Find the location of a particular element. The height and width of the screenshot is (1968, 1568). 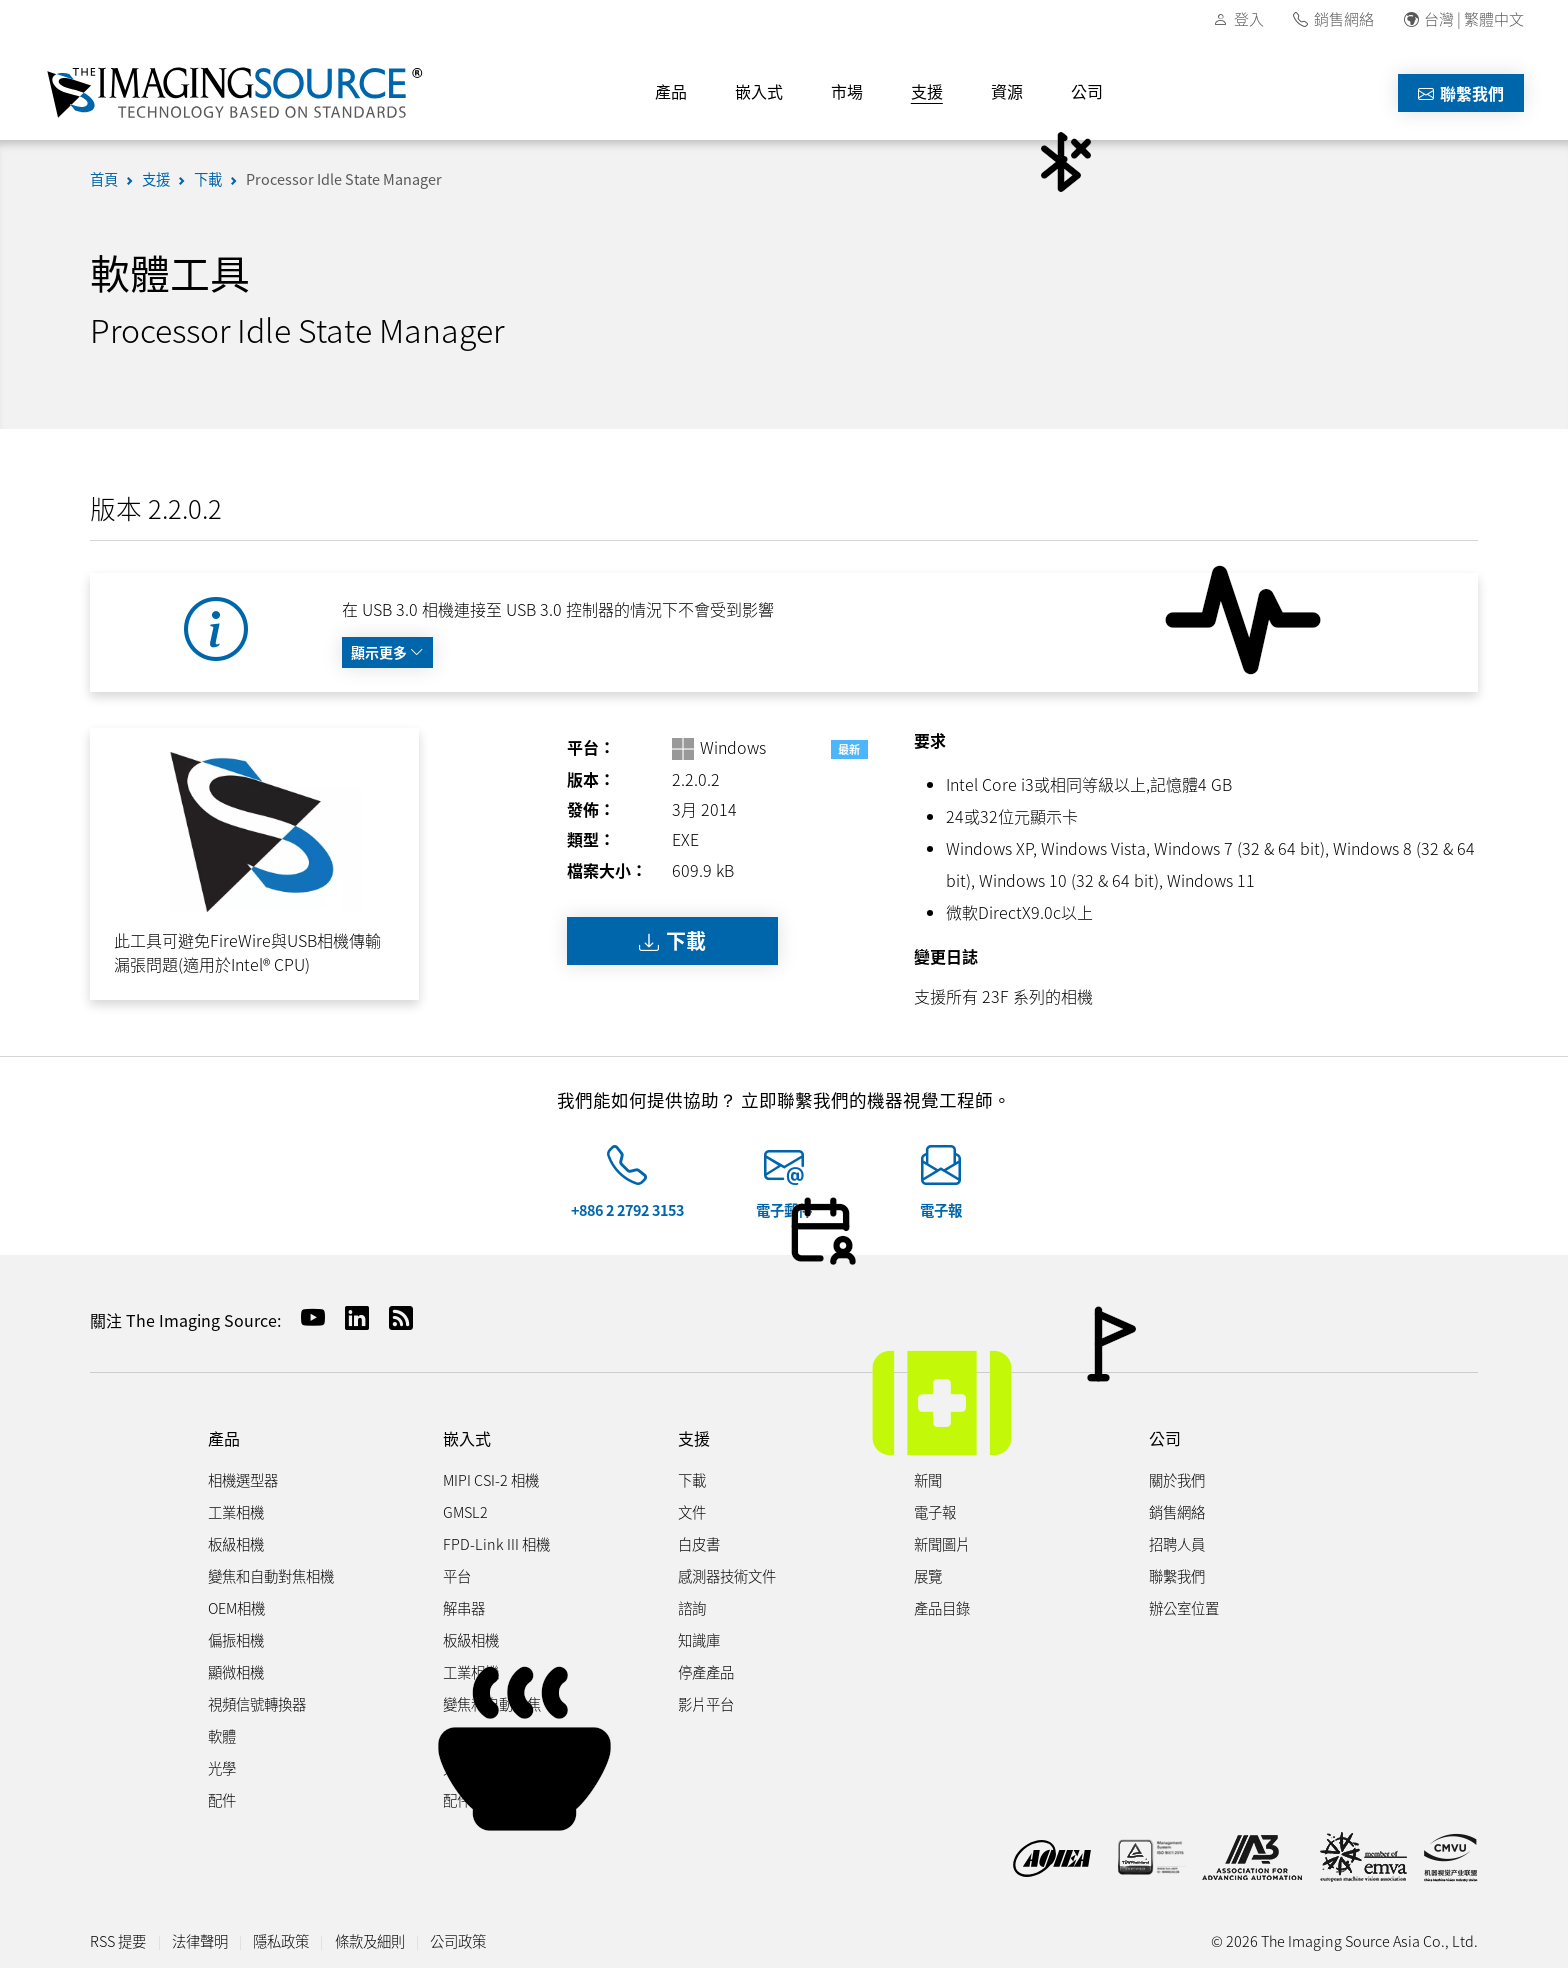

browse soup or hot food options is located at coordinates (524, 1744).